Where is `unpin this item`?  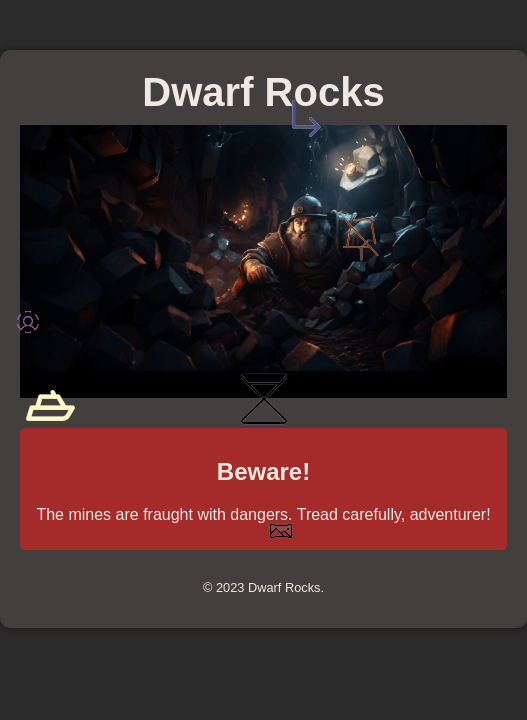
unpin this item is located at coordinates (361, 237).